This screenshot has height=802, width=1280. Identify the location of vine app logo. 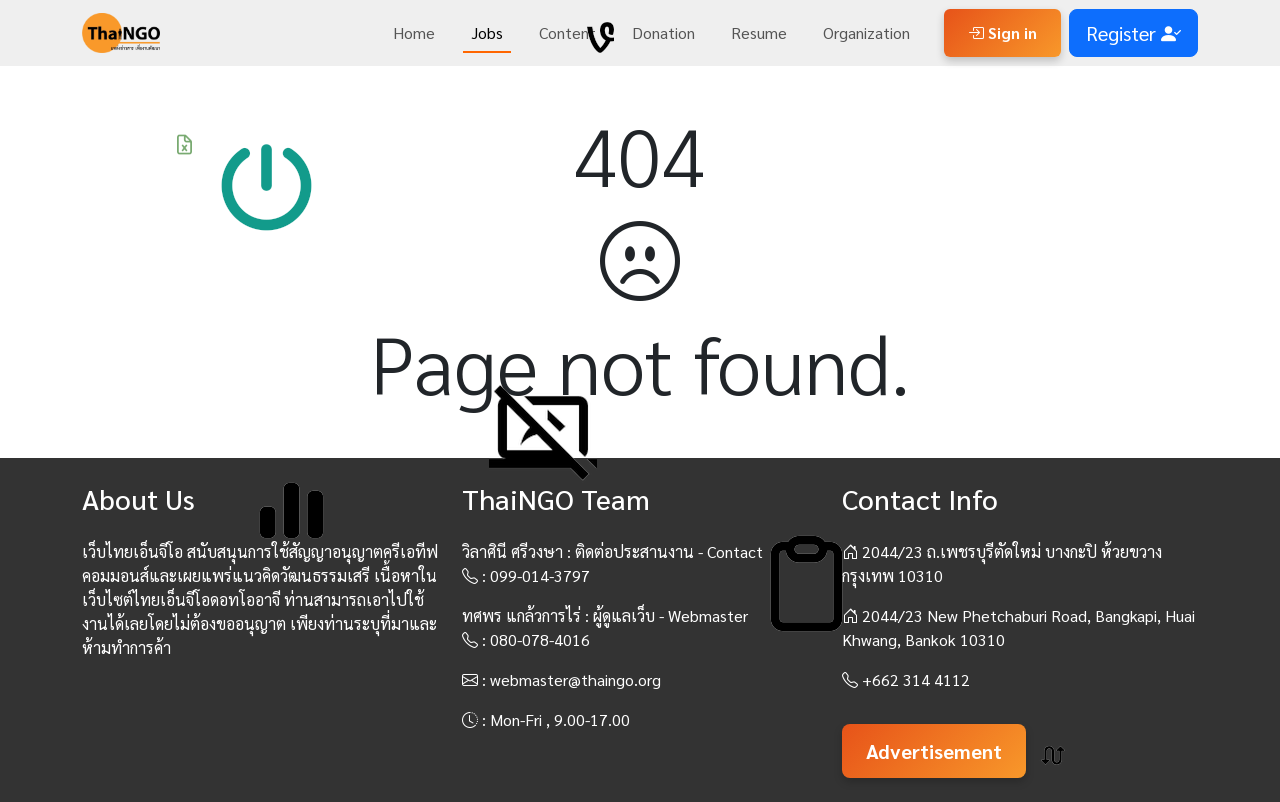
(600, 37).